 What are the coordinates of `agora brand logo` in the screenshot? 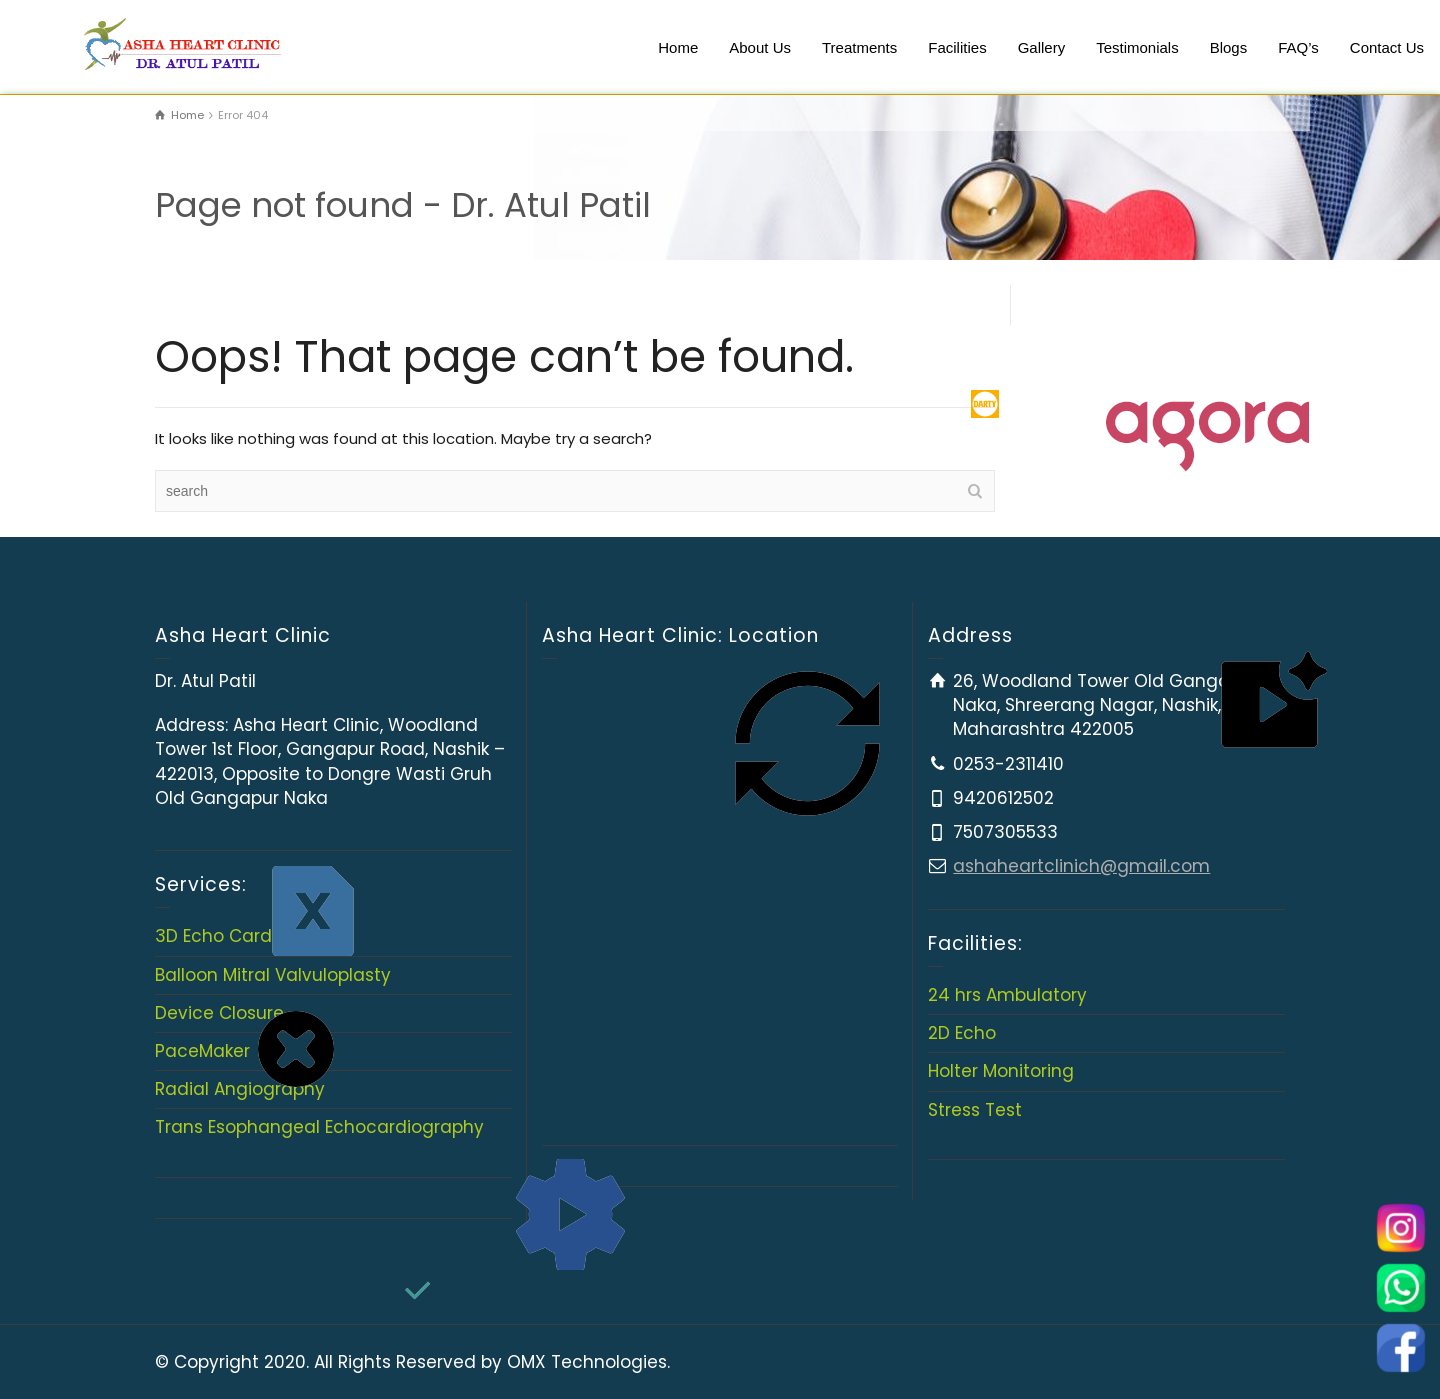 It's located at (1207, 436).